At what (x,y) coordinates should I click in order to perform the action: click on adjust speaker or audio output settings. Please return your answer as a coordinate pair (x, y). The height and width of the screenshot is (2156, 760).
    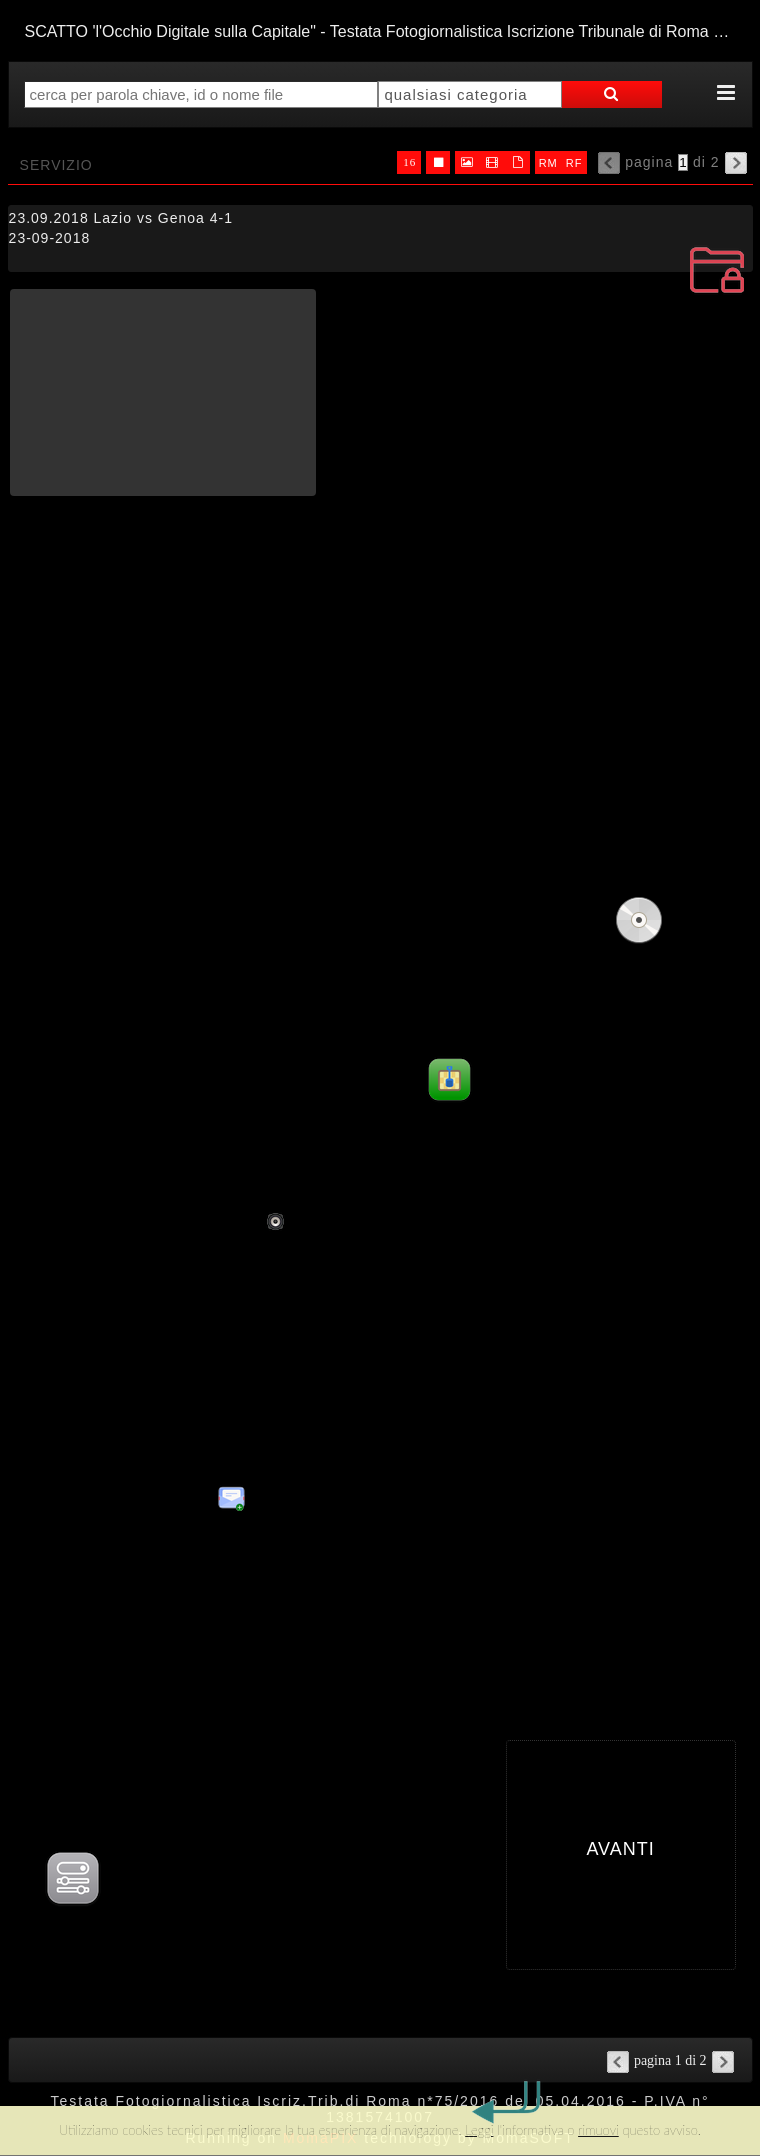
    Looking at the image, I should click on (275, 1221).